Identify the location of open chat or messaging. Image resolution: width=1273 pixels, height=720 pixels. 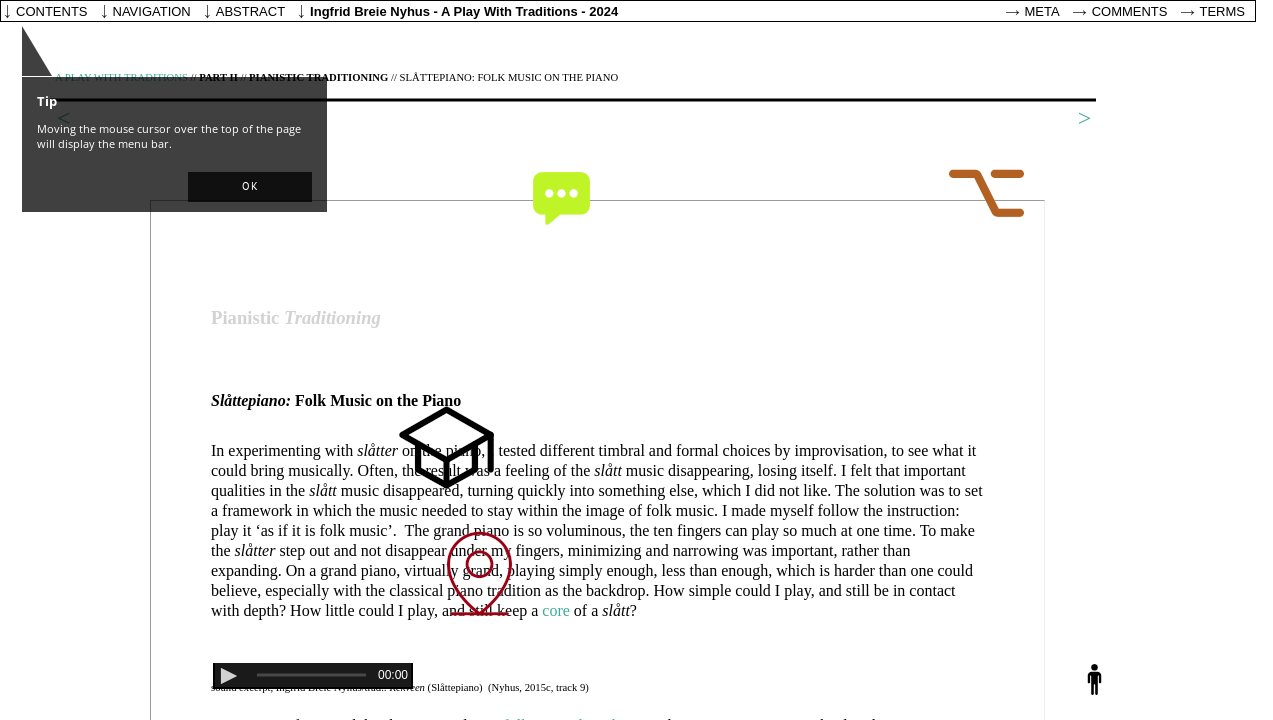
(561, 198).